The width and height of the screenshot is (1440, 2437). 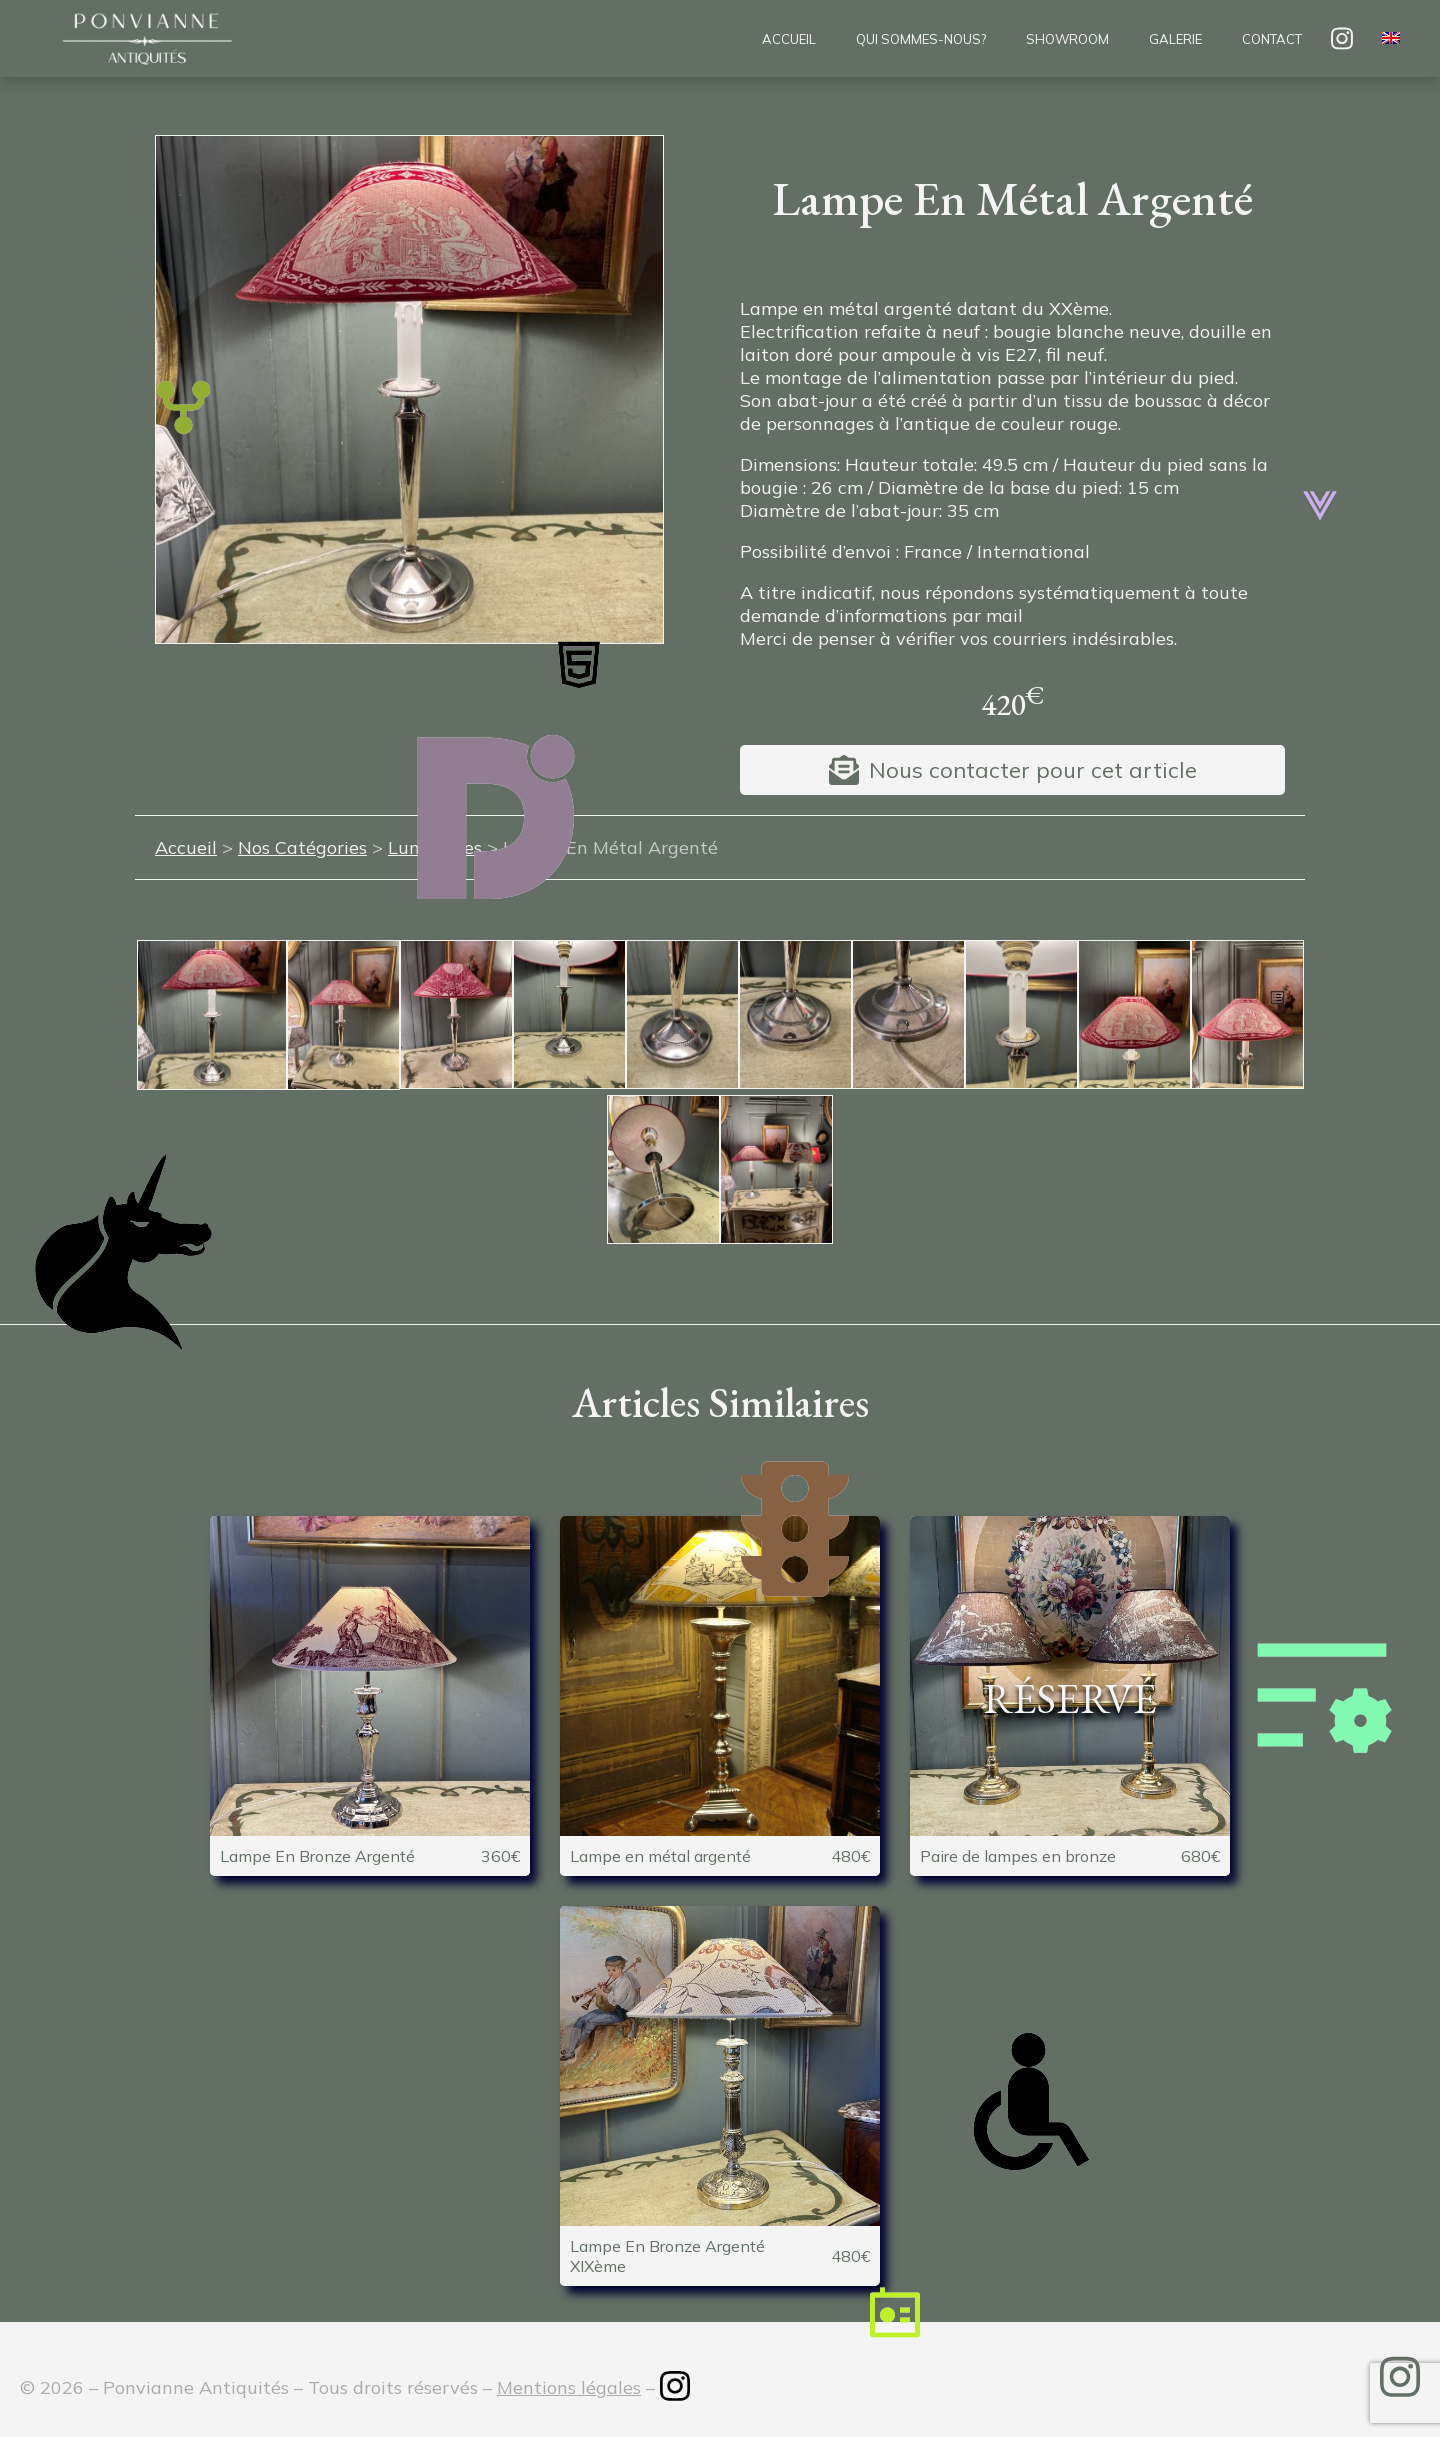 What do you see at coordinates (795, 1529) in the screenshot?
I see `view traffic conditions` at bounding box center [795, 1529].